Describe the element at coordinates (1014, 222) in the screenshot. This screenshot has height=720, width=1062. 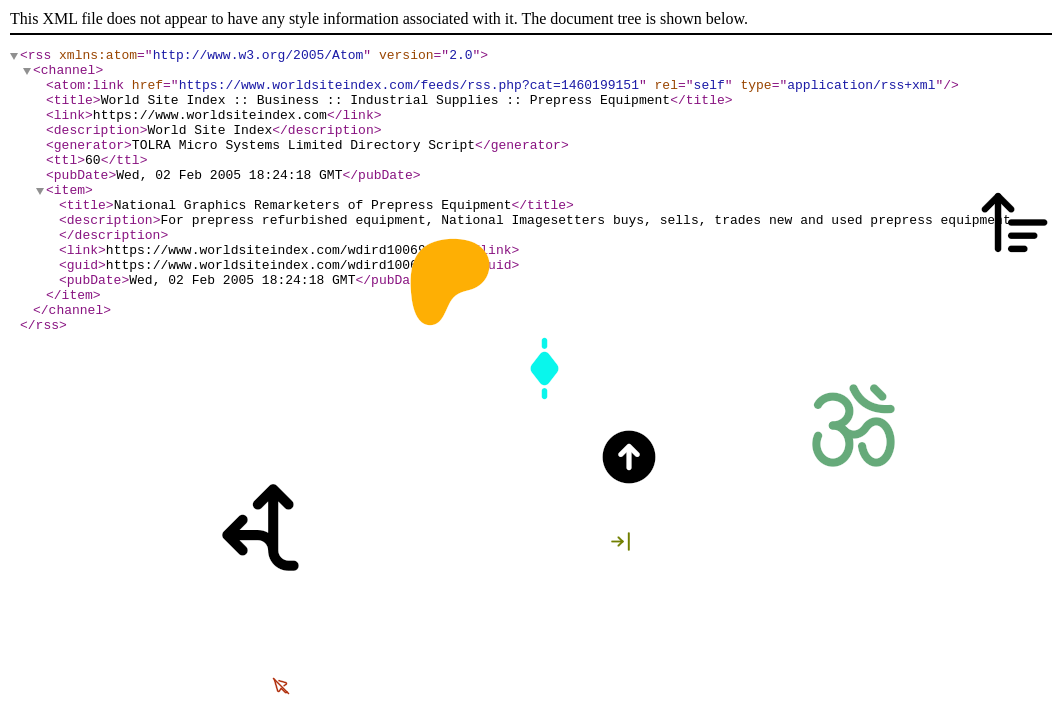
I see `sort items in ascending order` at that location.